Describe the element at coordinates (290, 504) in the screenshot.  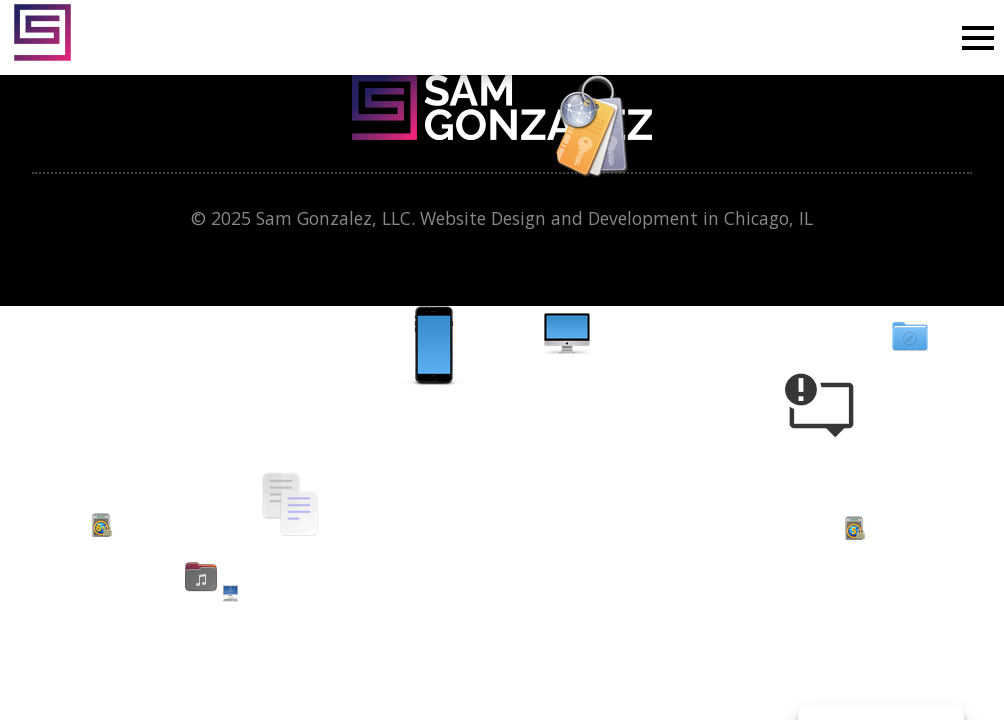
I see `copy selected content to clipboard` at that location.